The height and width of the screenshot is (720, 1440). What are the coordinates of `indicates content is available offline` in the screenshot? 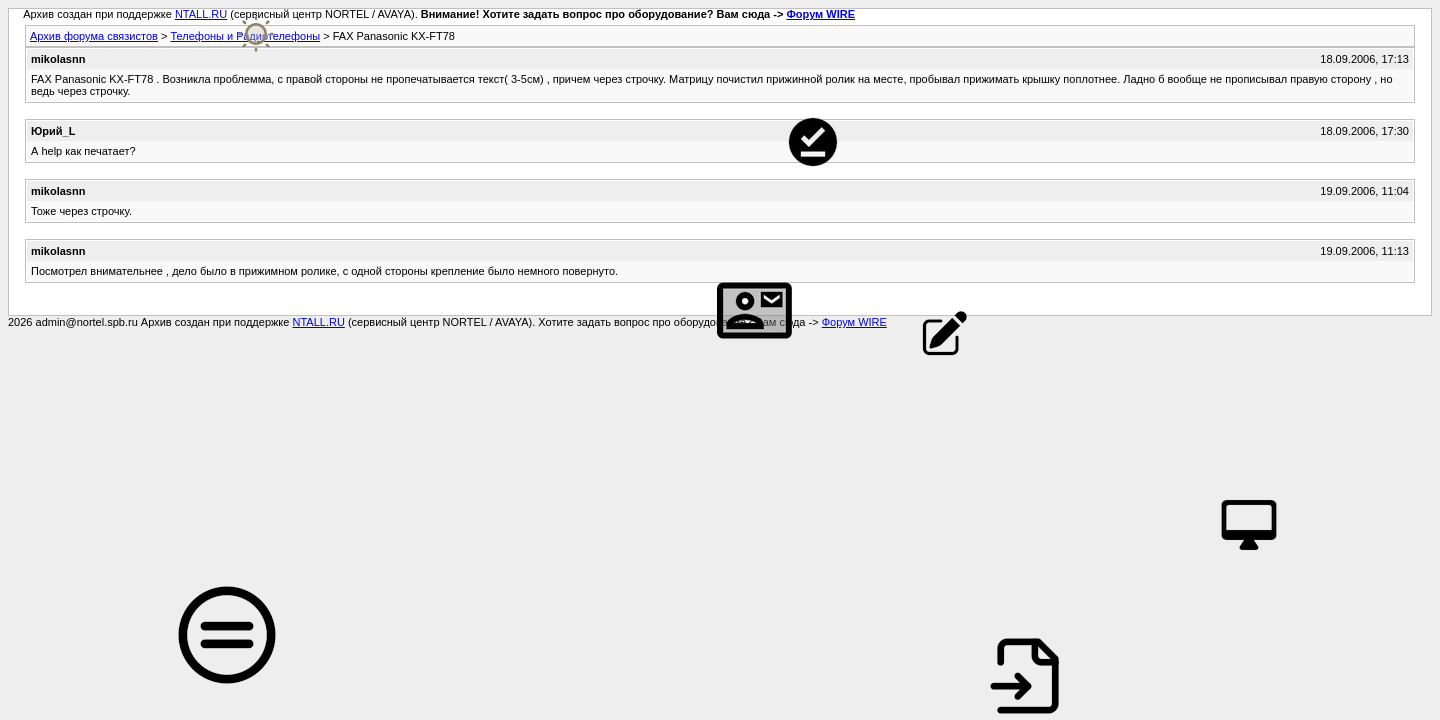 It's located at (813, 142).